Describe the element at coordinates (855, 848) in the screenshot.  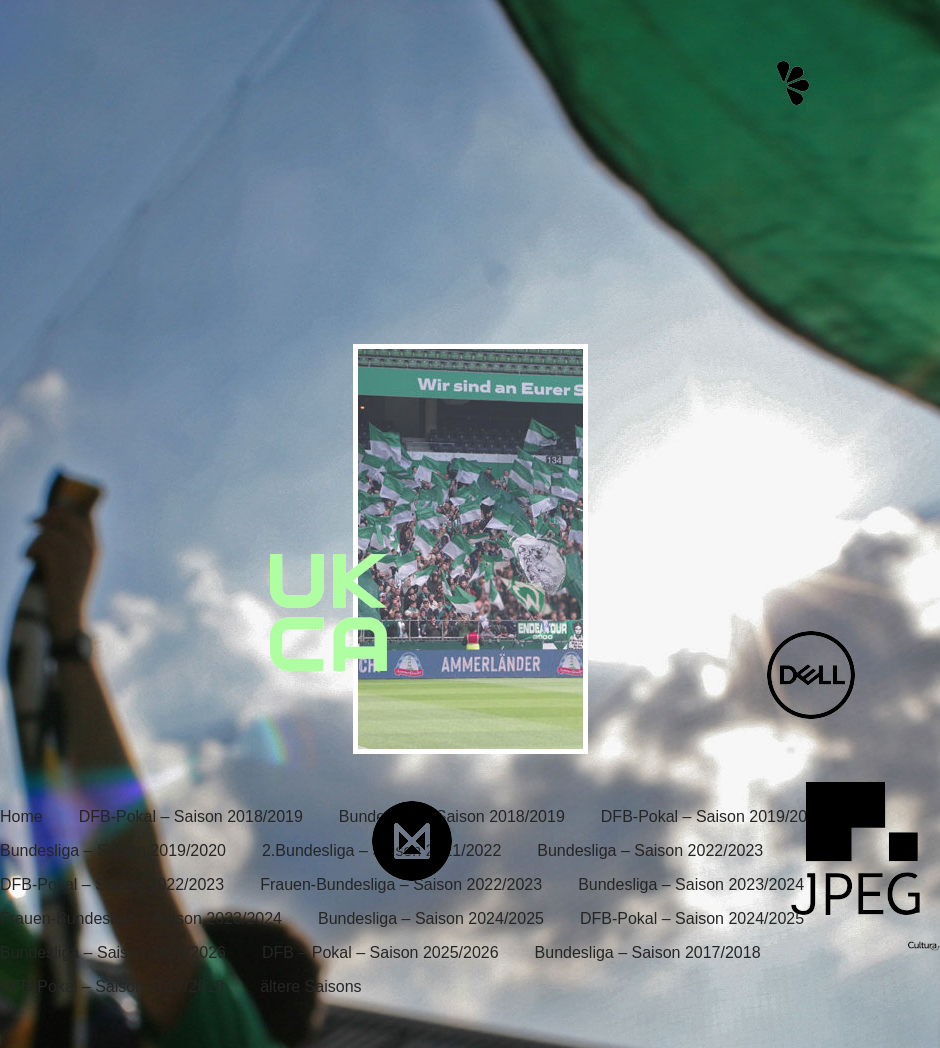
I see `jpeg file format indicator` at that location.